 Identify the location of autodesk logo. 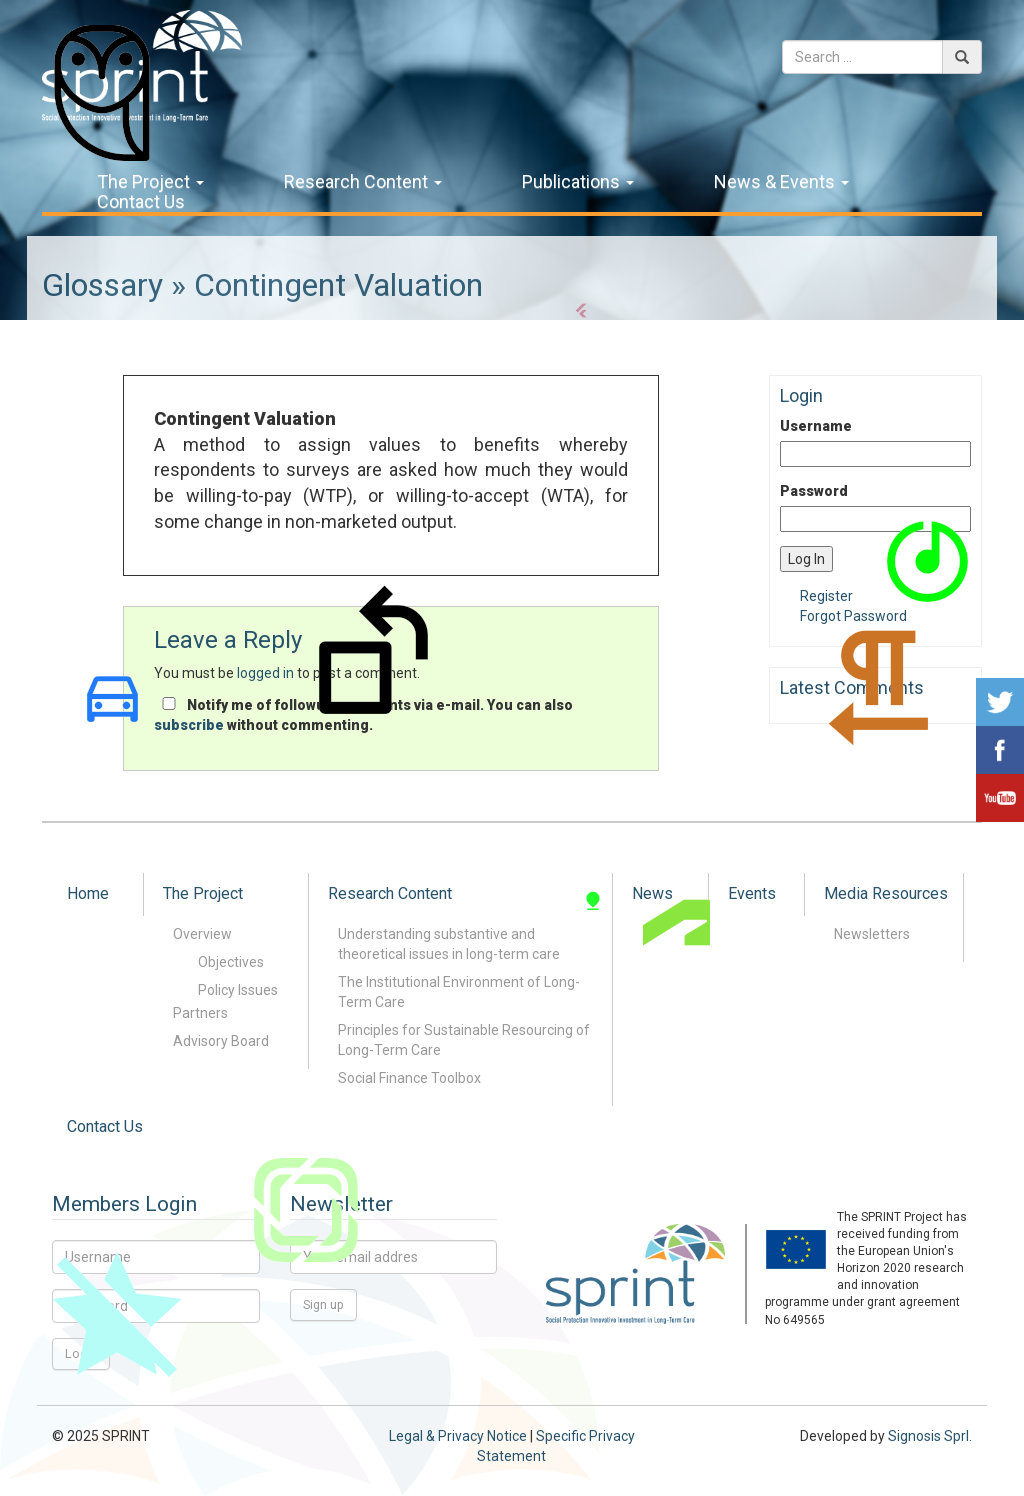
(676, 922).